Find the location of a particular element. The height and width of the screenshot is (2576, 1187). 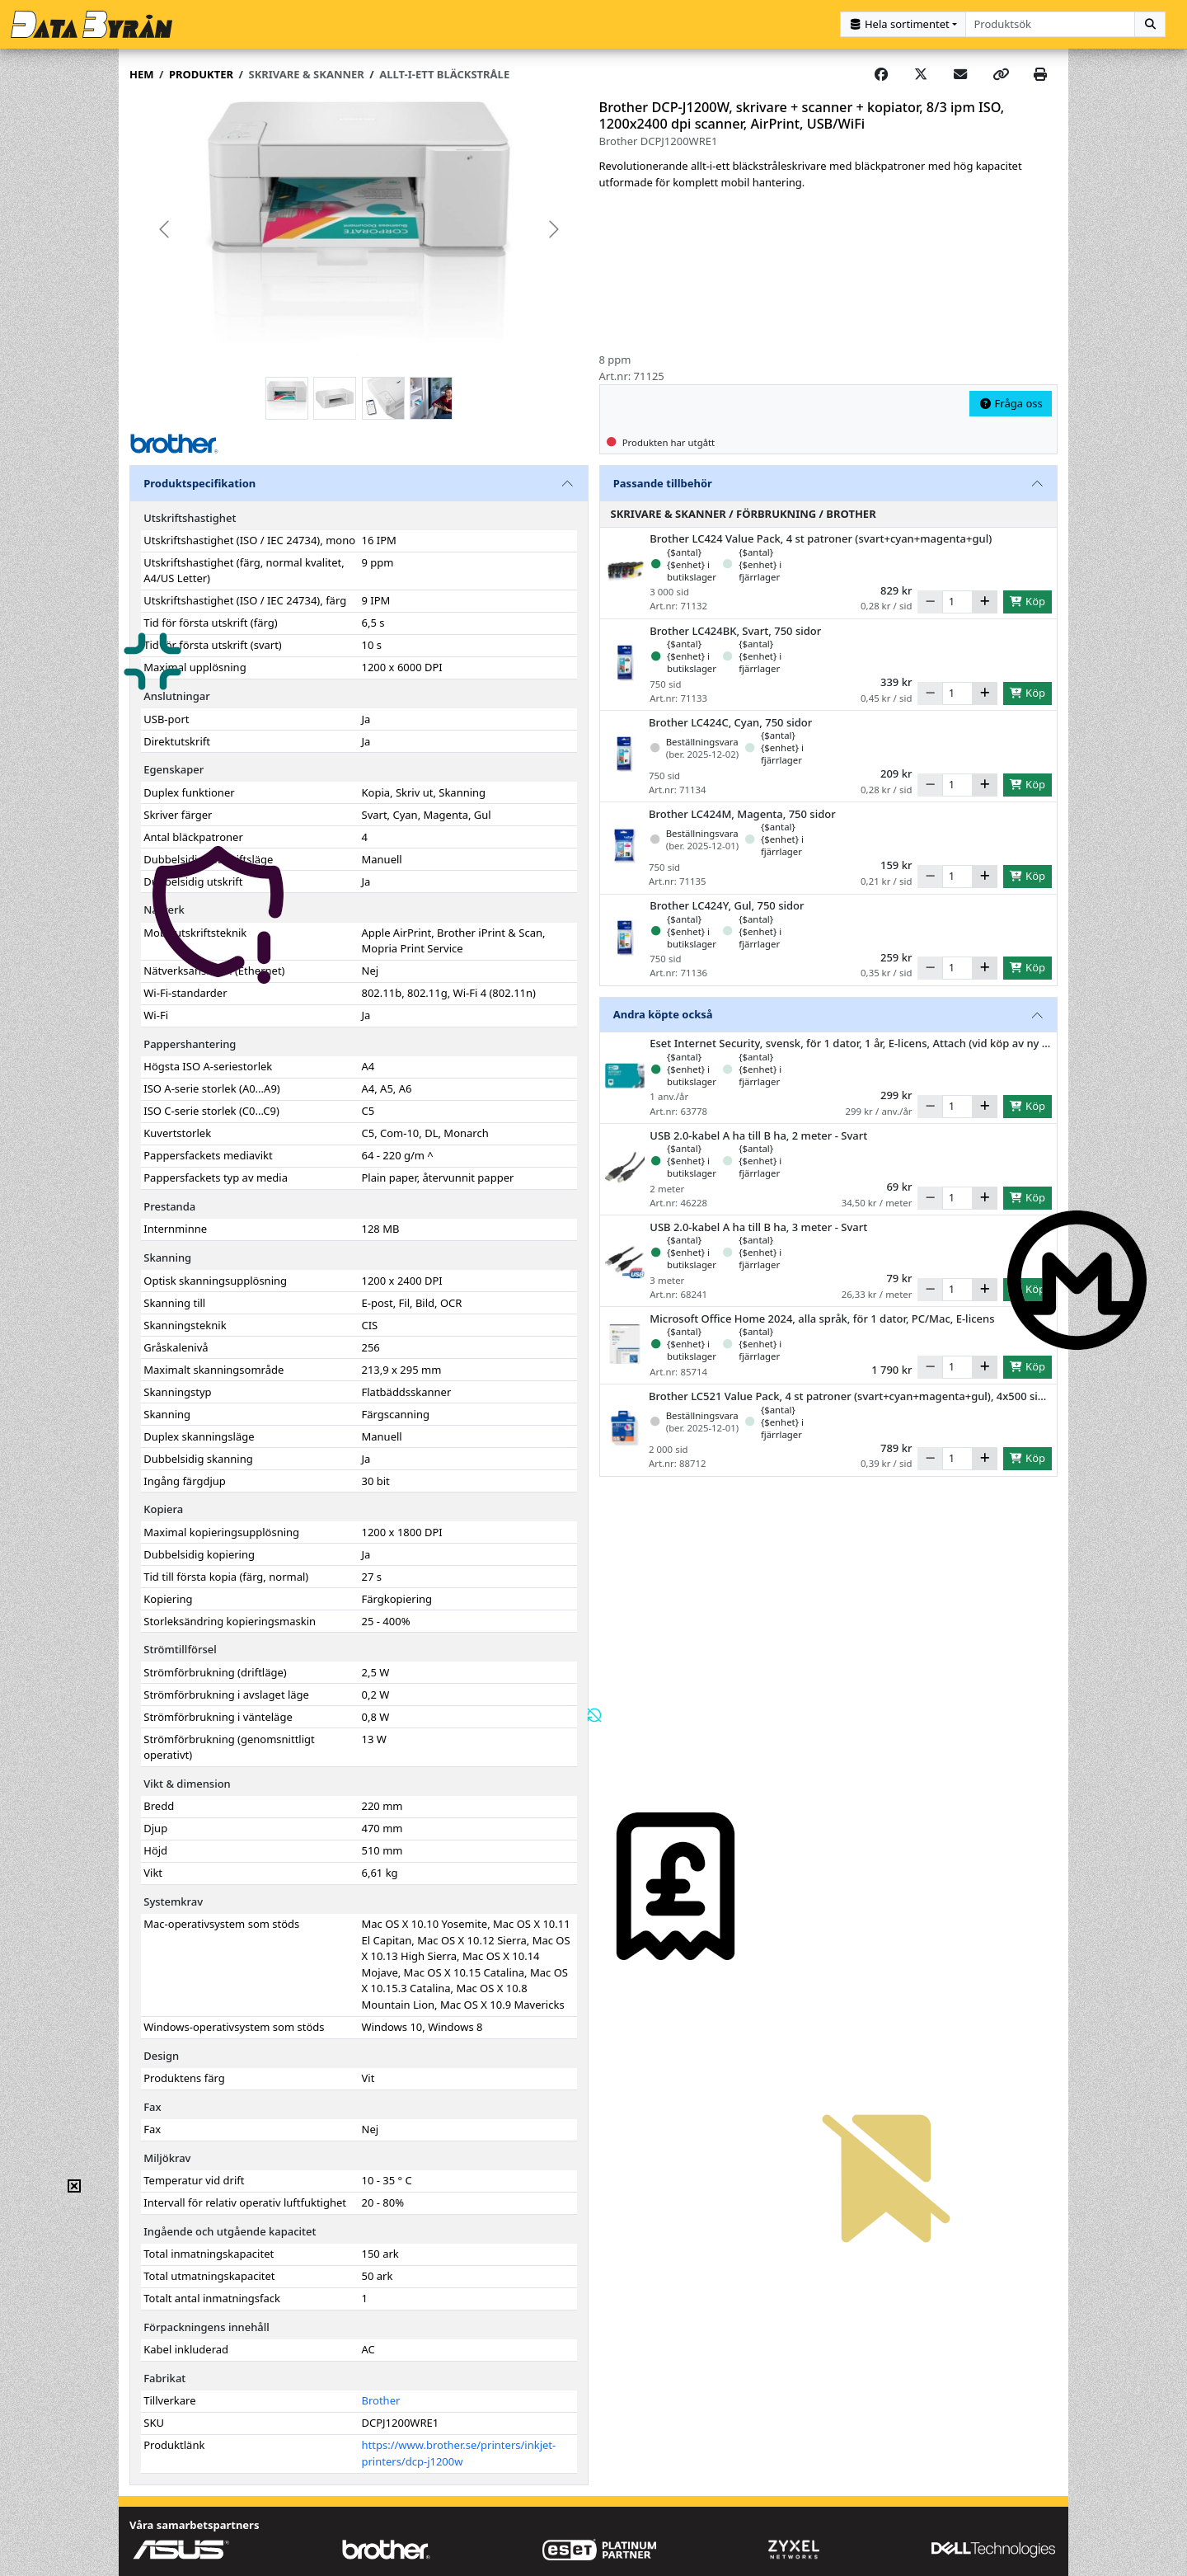

indicates a feature or option is disabled by default is located at coordinates (74, 2186).